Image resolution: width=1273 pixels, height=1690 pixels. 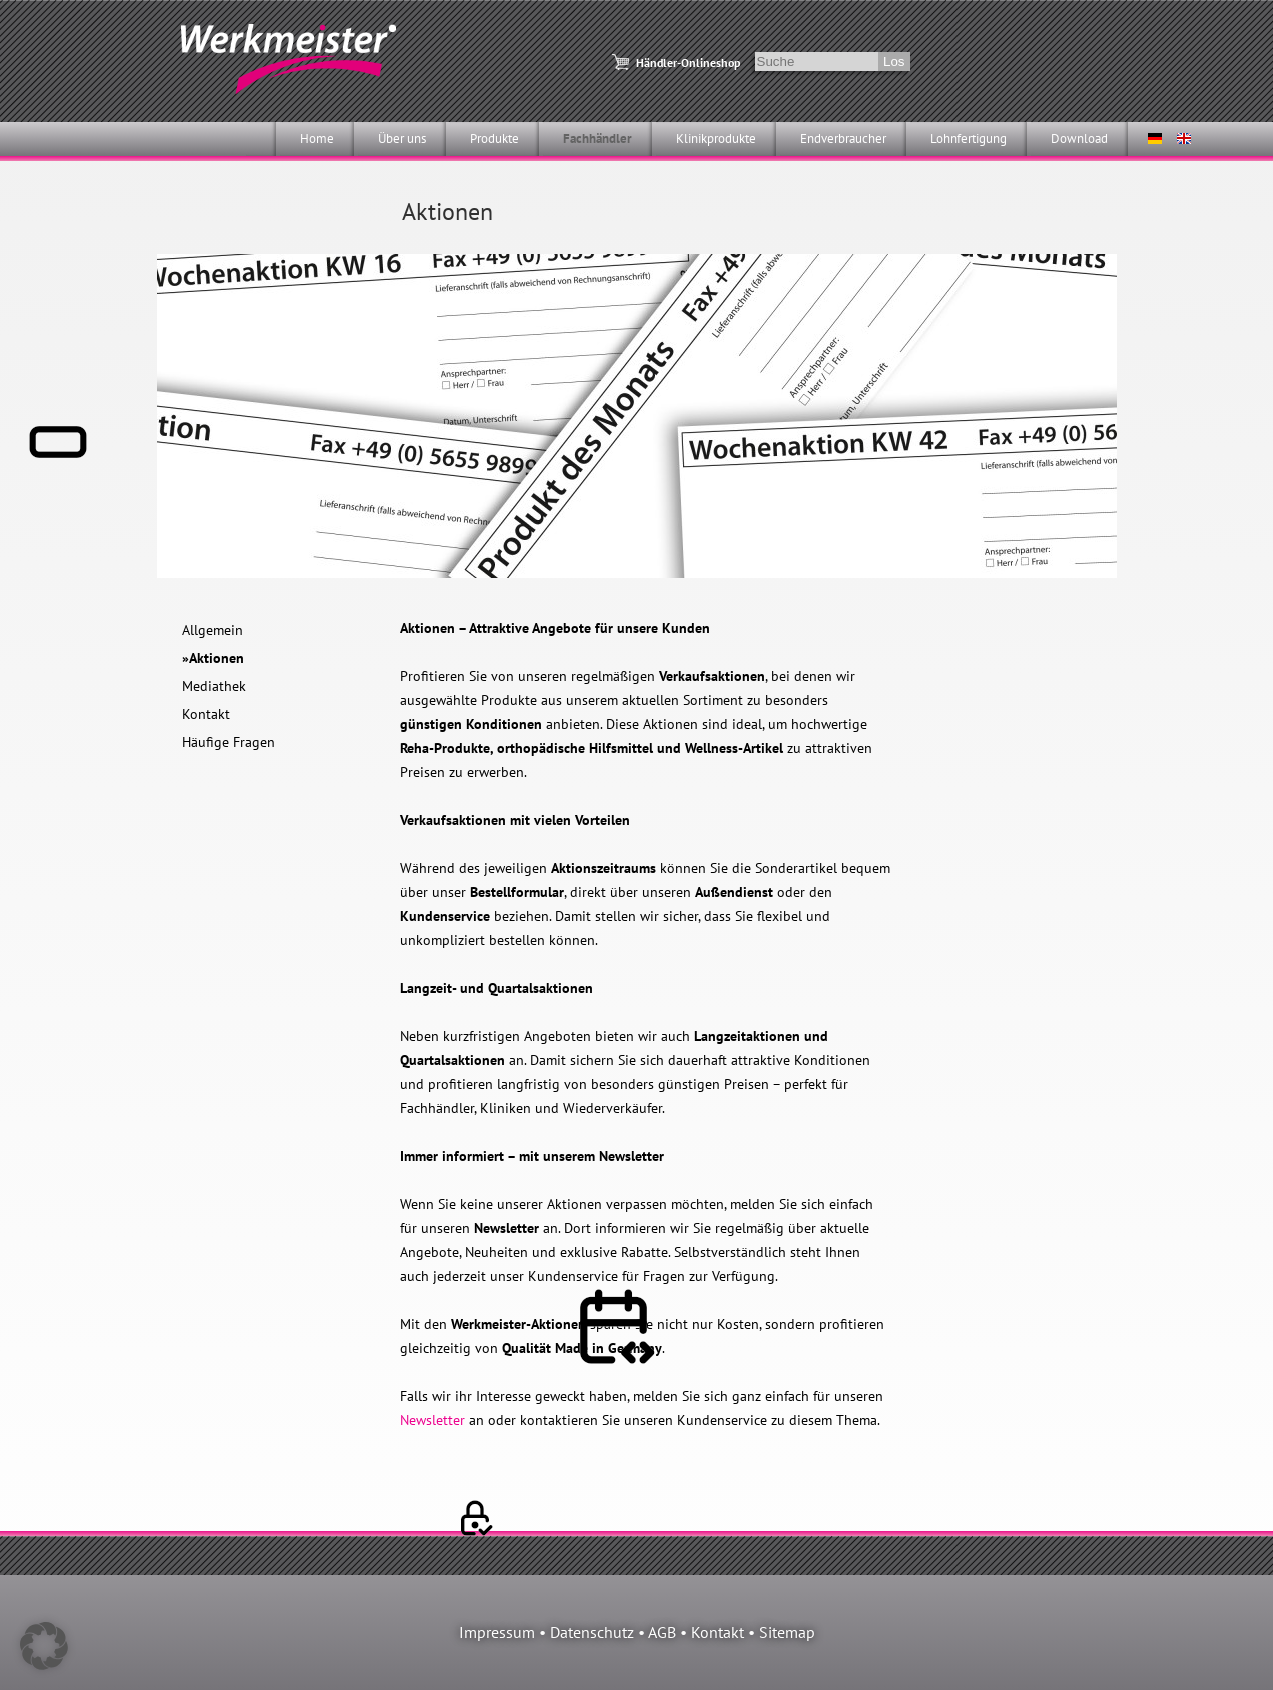 What do you see at coordinates (475, 1518) in the screenshot?
I see `indicates secure or verified connection` at bounding box center [475, 1518].